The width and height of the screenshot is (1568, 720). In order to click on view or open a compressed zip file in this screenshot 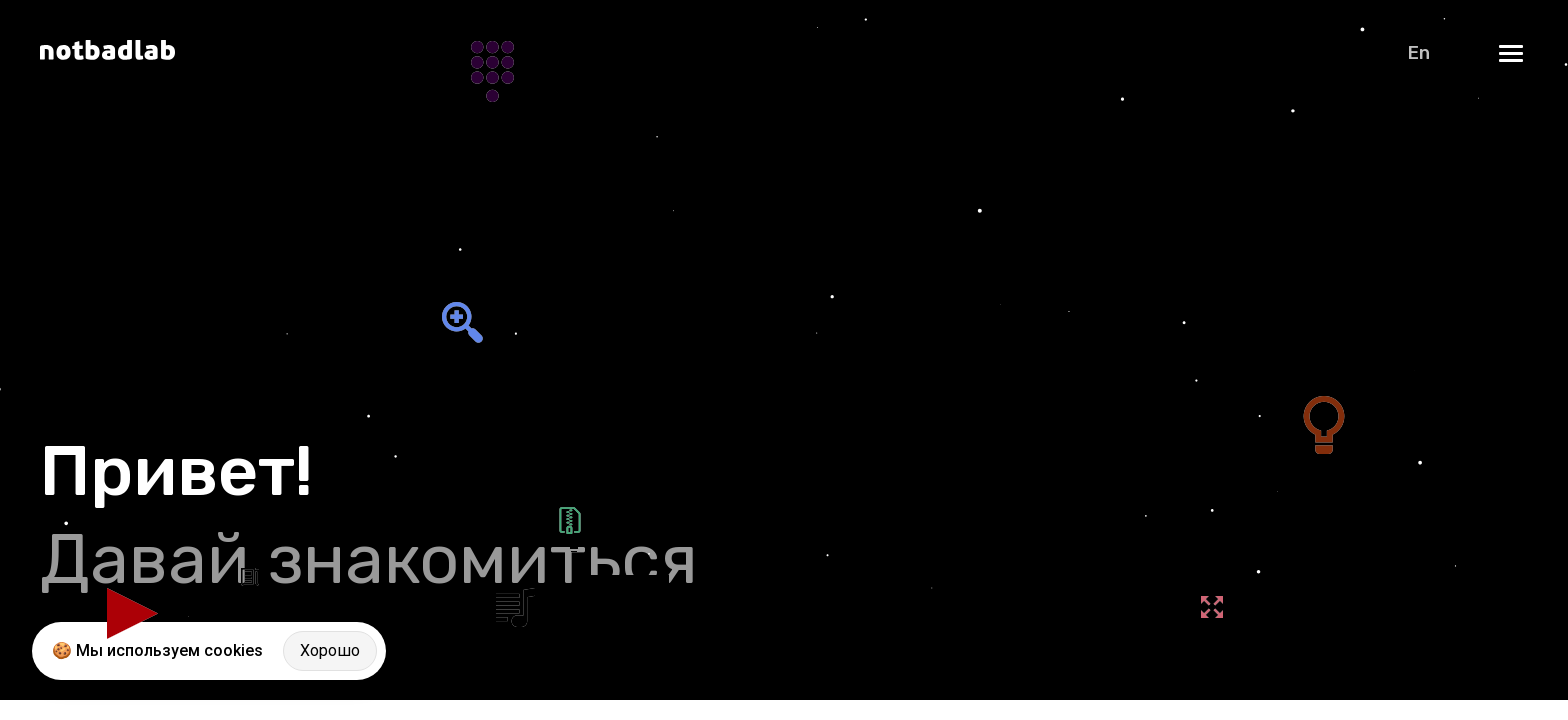, I will do `click(570, 520)`.